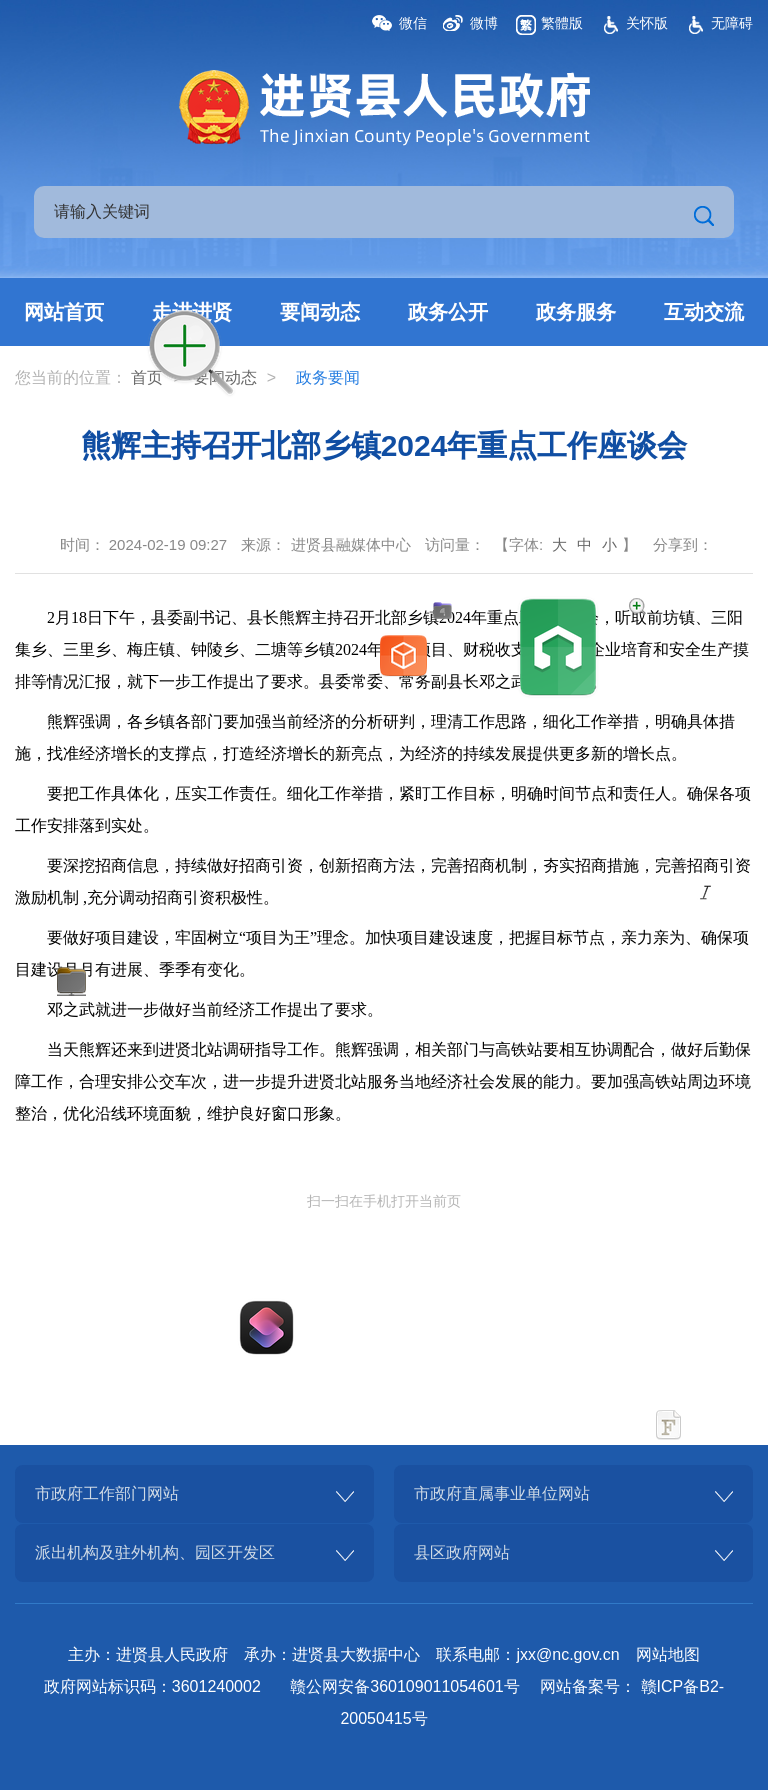 The height and width of the screenshot is (1790, 768). I want to click on open a 3ds format 3d model file, so click(403, 654).